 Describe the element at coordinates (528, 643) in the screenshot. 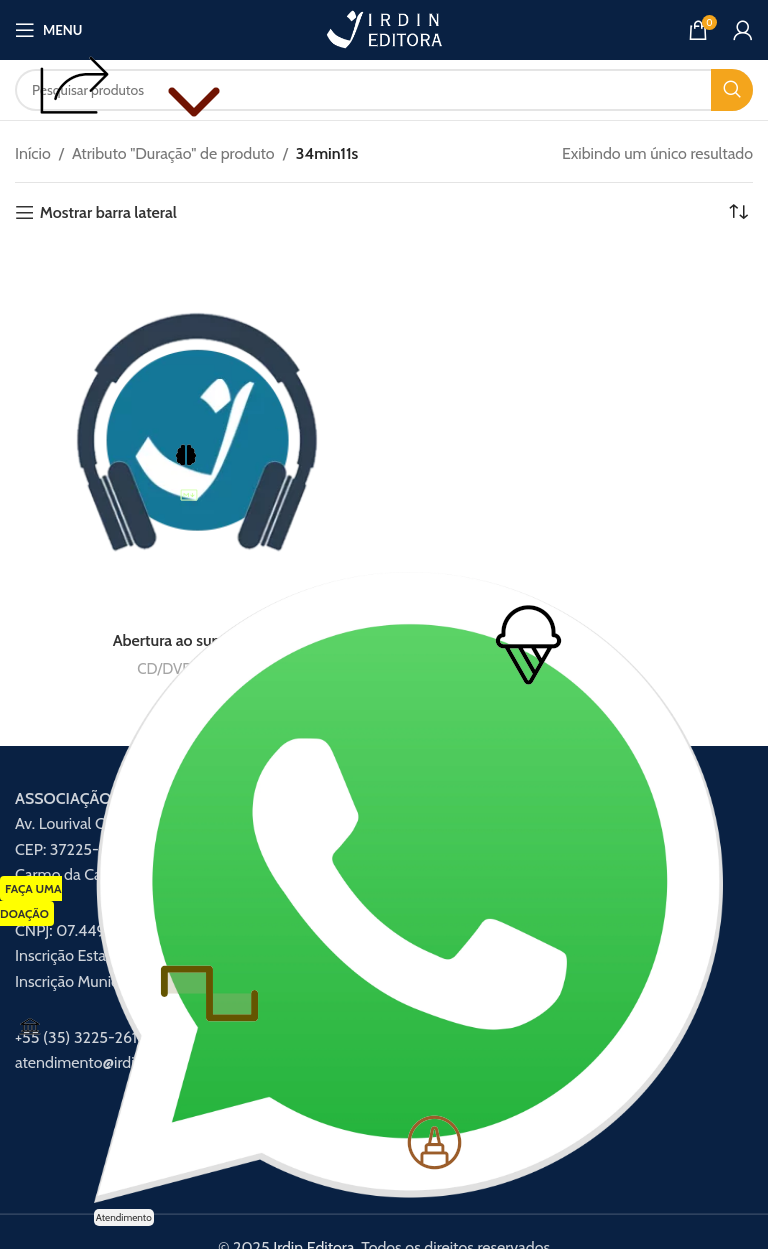

I see `browse desserts or frozen treats category` at that location.